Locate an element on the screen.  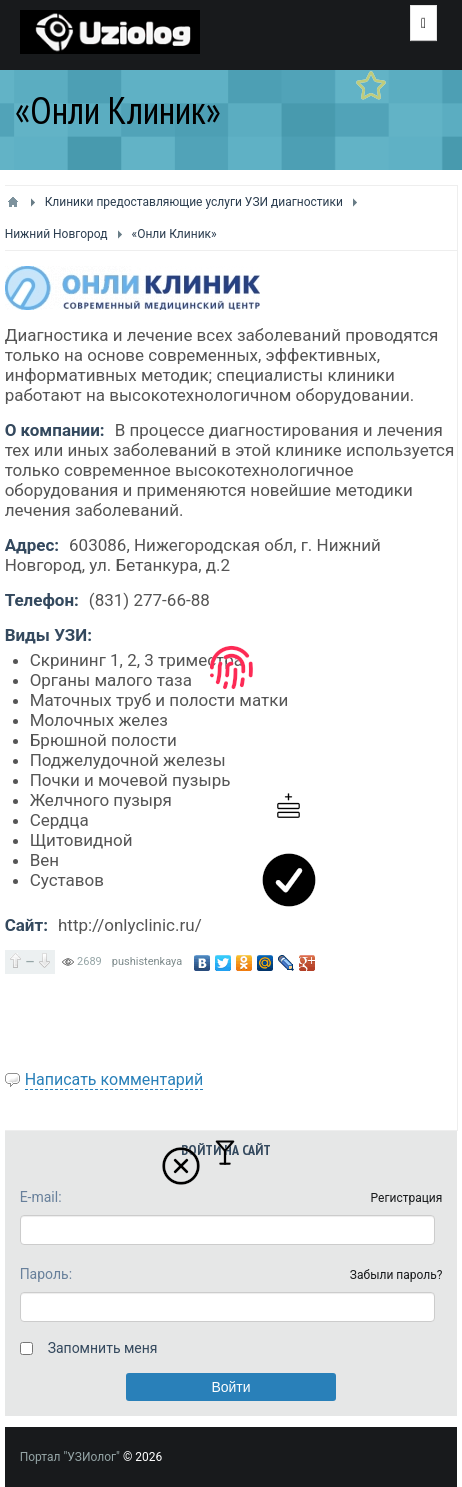
enable fingerprint authentication is located at coordinates (231, 667).